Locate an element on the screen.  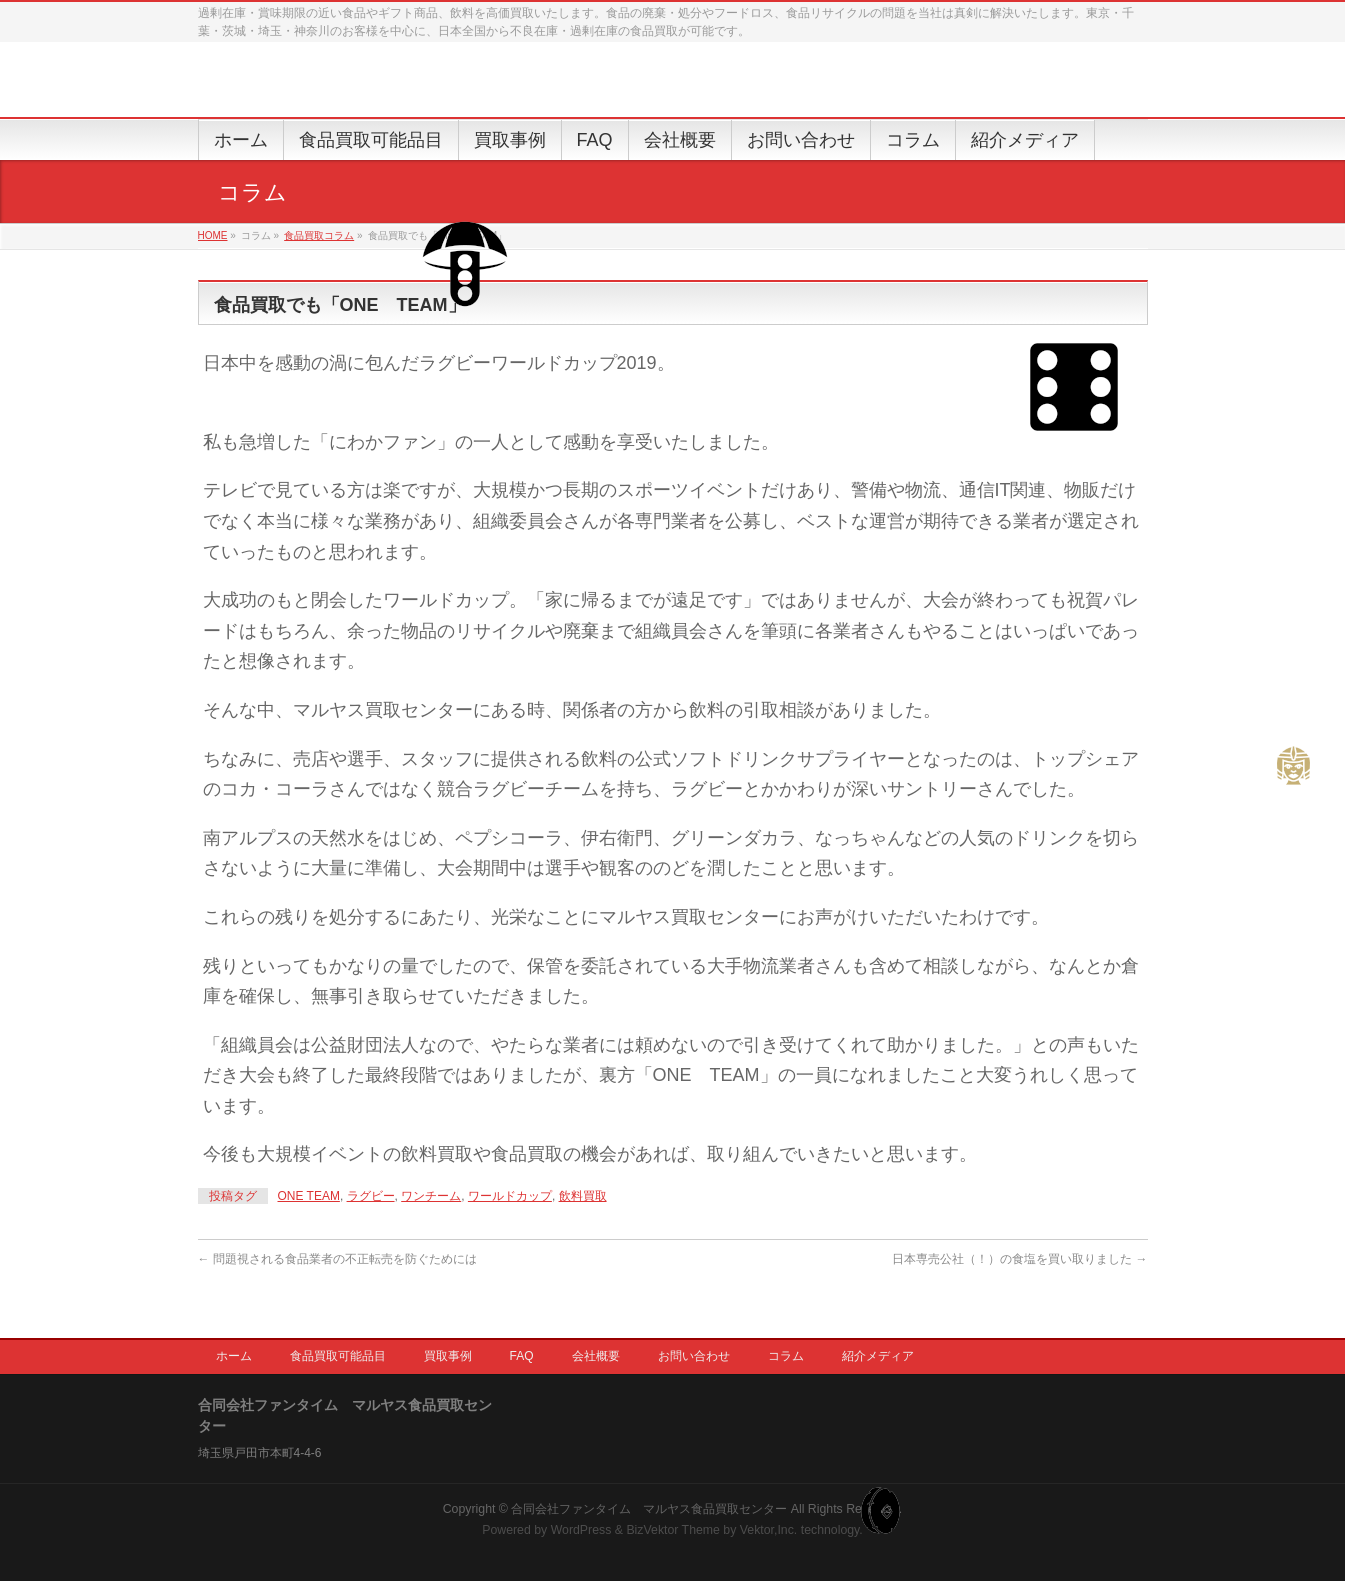
game item or power-up mushroom is located at coordinates (465, 264).